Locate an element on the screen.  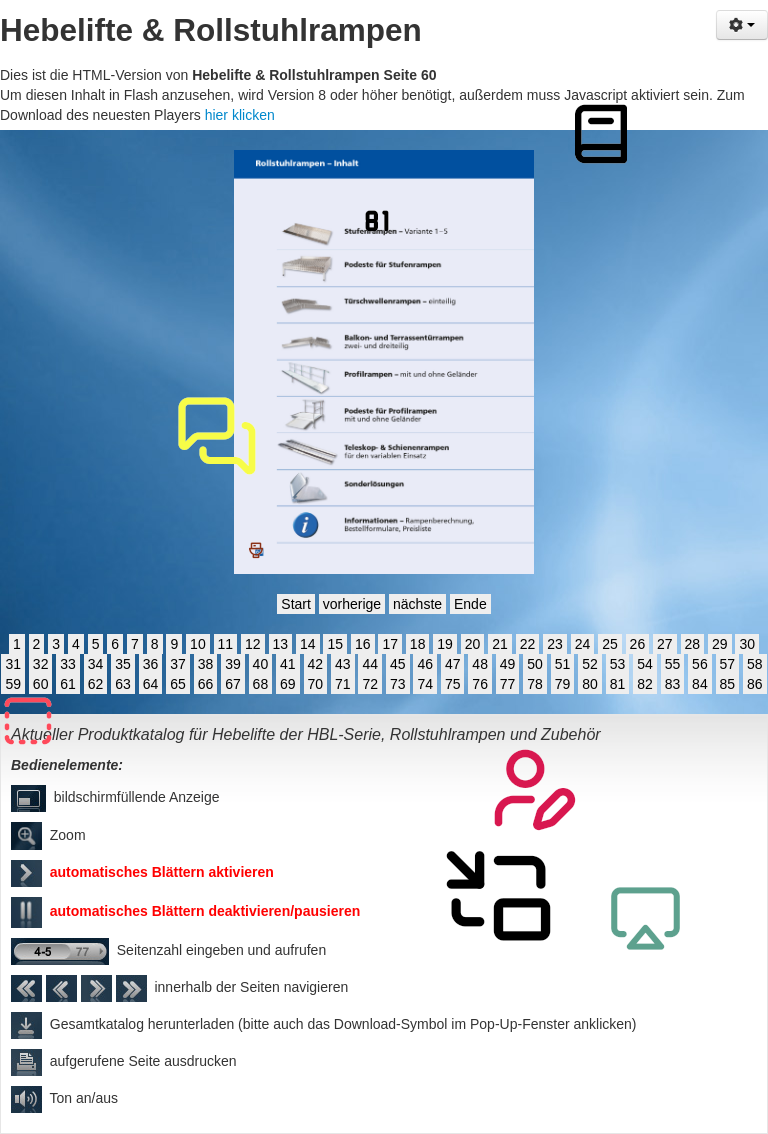
open group chat or conversations is located at coordinates (217, 436).